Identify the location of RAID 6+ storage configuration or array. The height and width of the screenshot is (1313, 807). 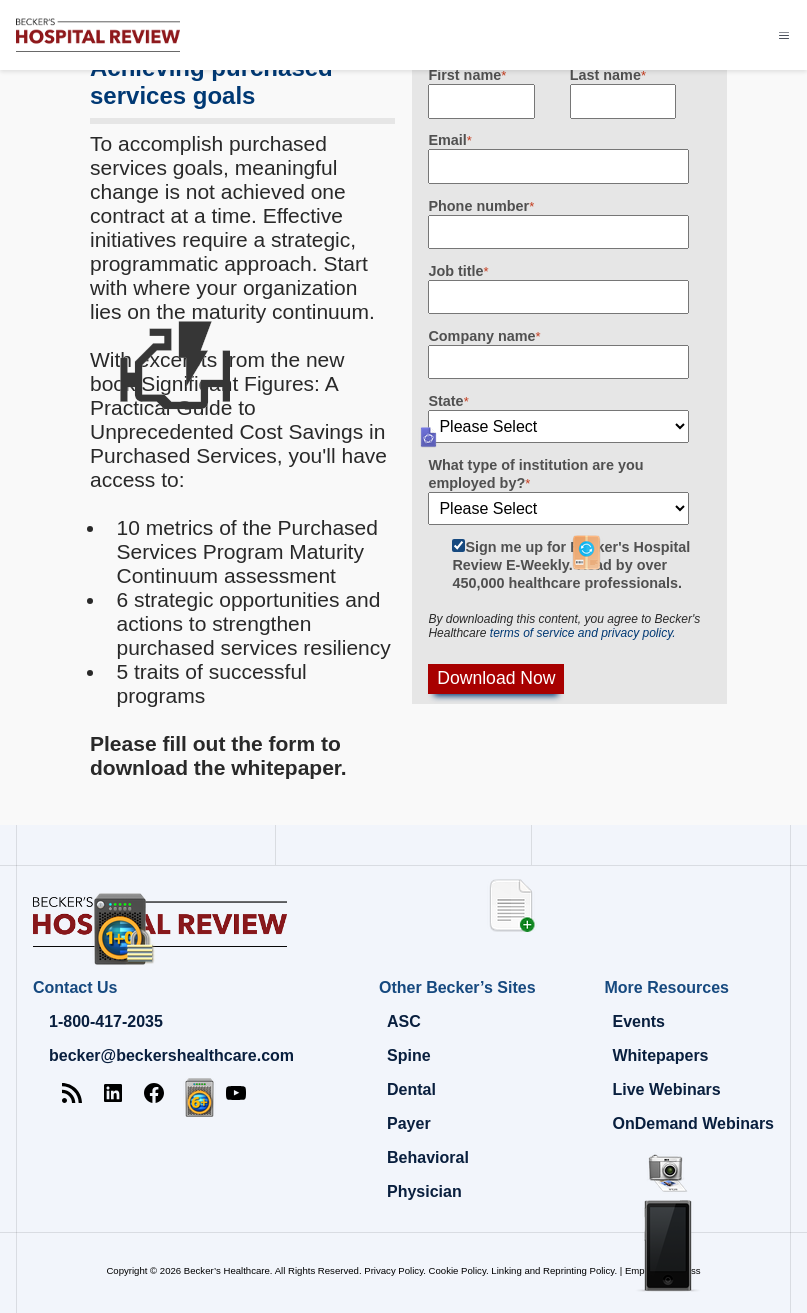
(199, 1097).